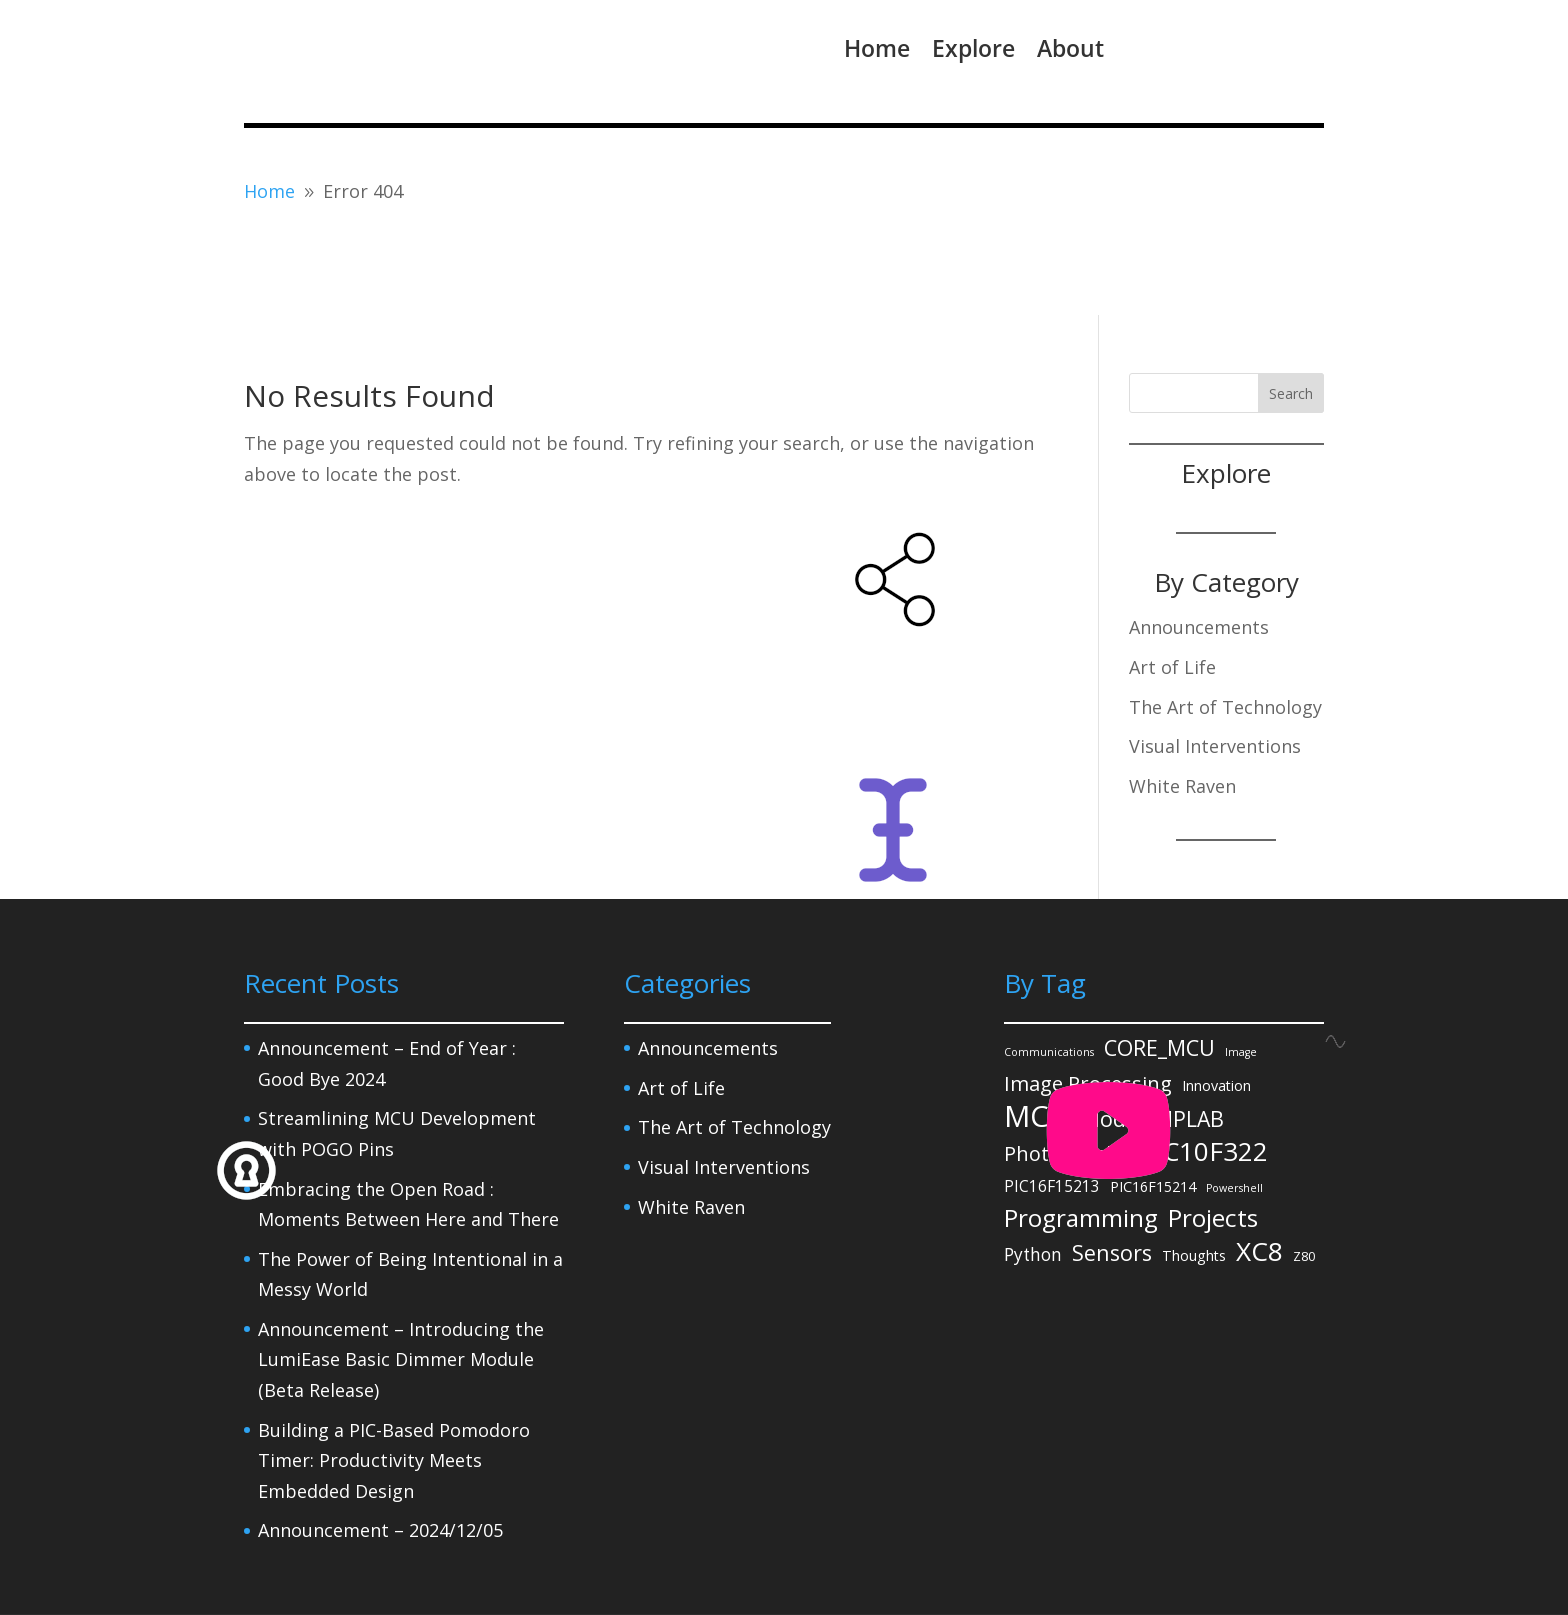 This screenshot has width=1568, height=1615. Describe the element at coordinates (1108, 1130) in the screenshot. I see `open YouTube app` at that location.